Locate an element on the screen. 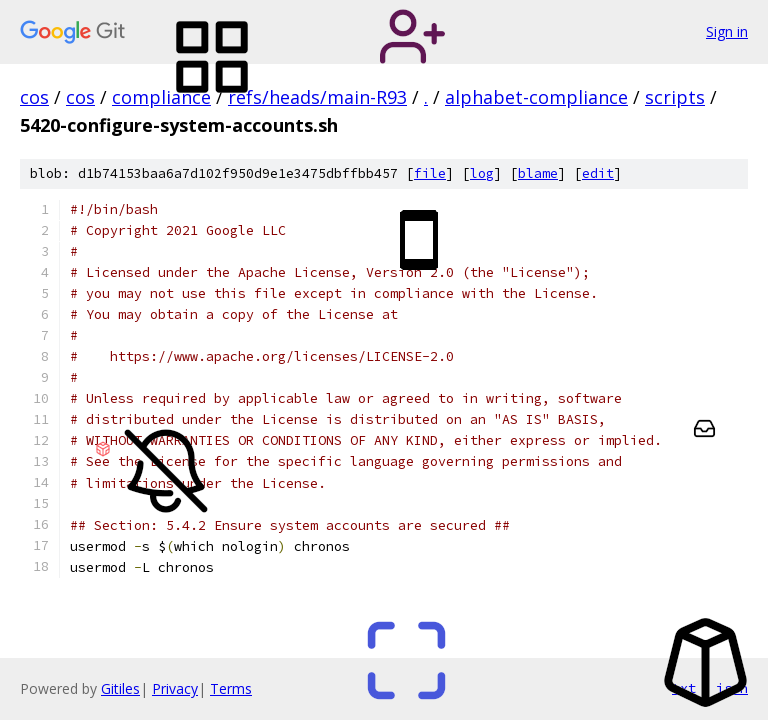 This screenshot has width=768, height=720. add a new contact or friend is located at coordinates (412, 36).